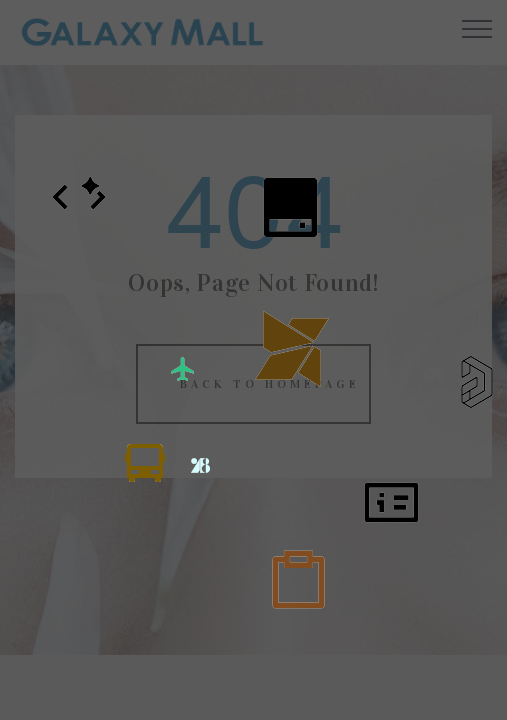  Describe the element at coordinates (477, 382) in the screenshot. I see `open Altium Designer application` at that location.